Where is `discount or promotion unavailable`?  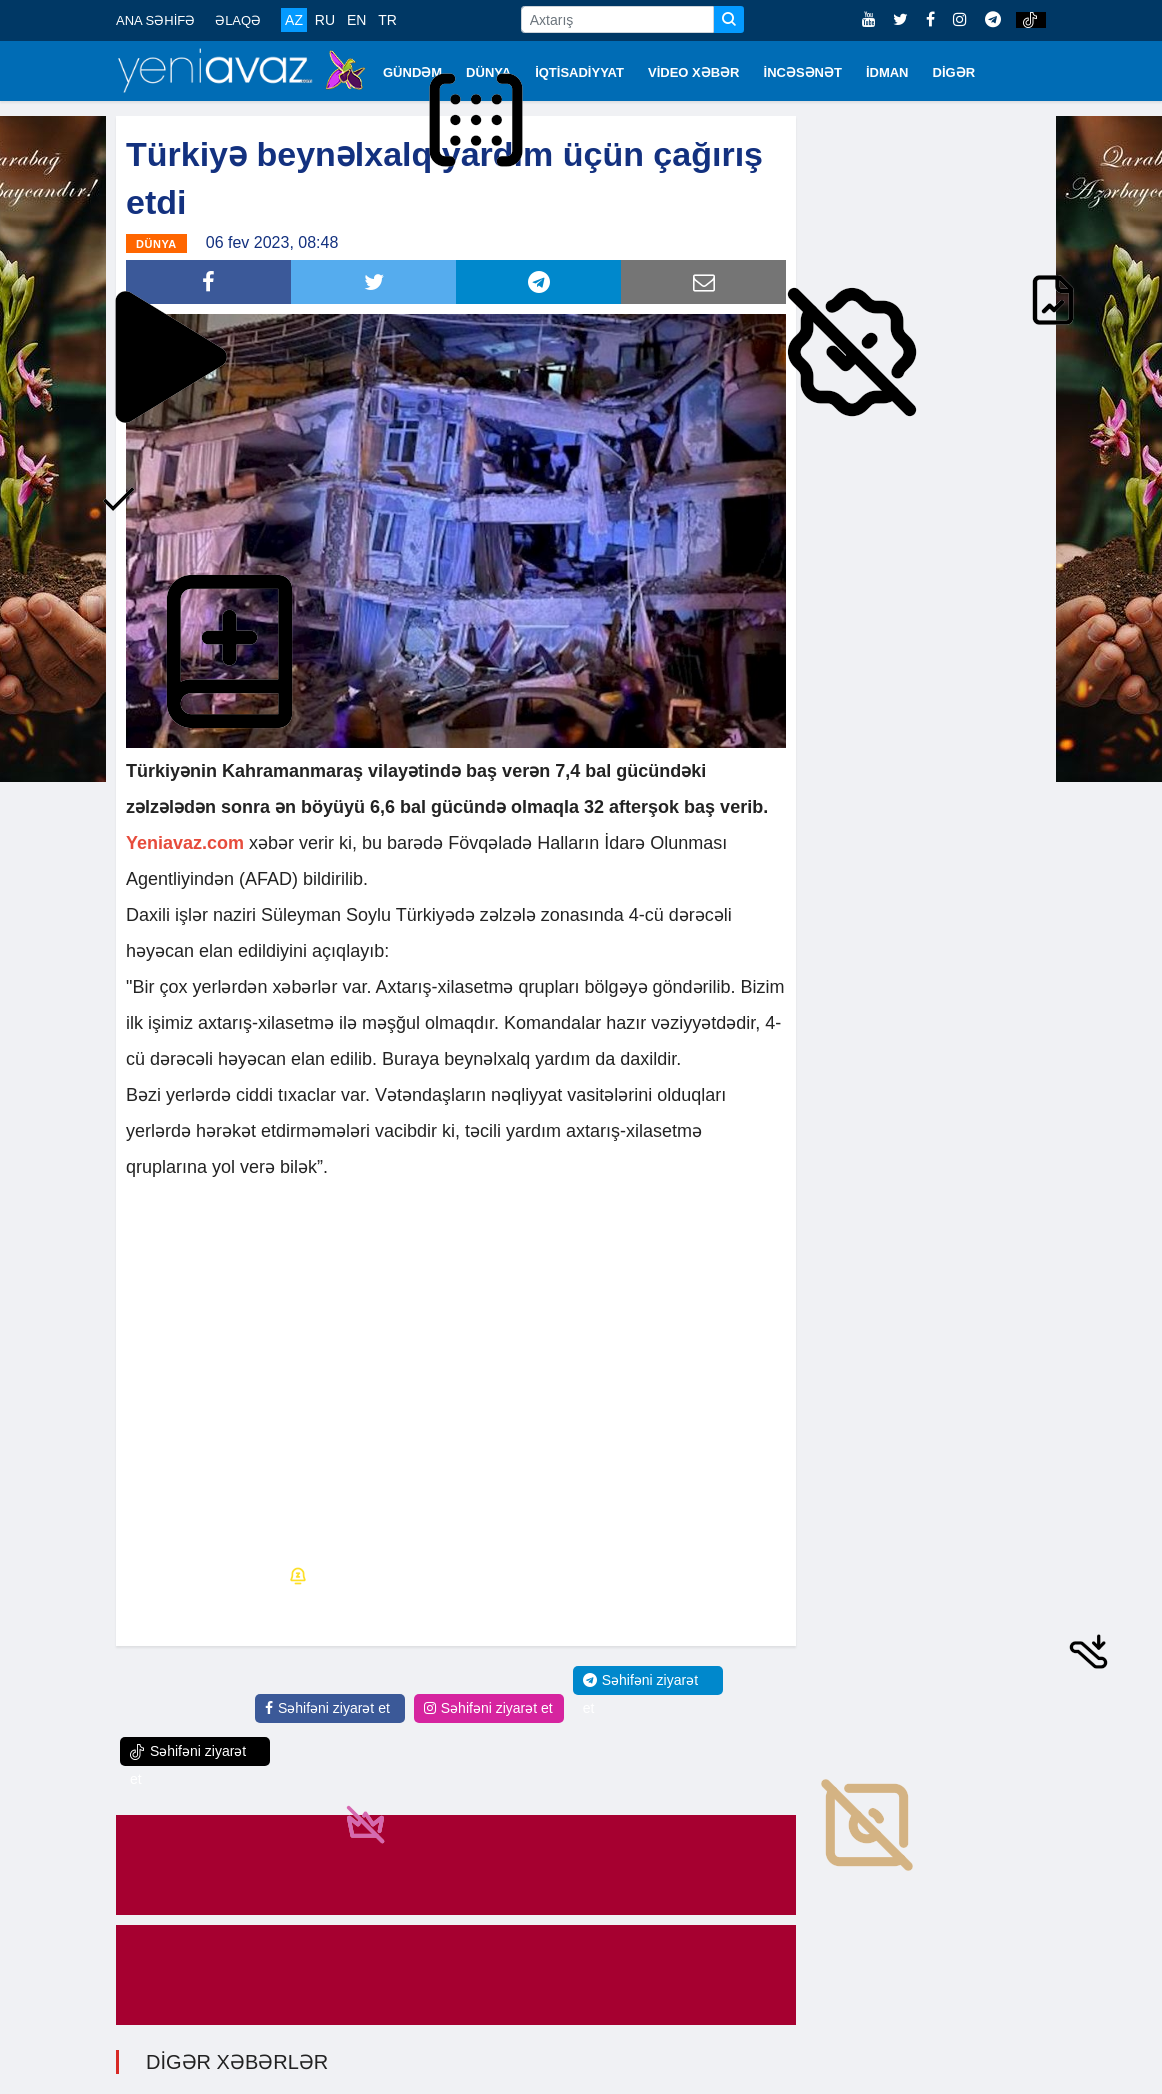
discount or promotion unavailable is located at coordinates (852, 352).